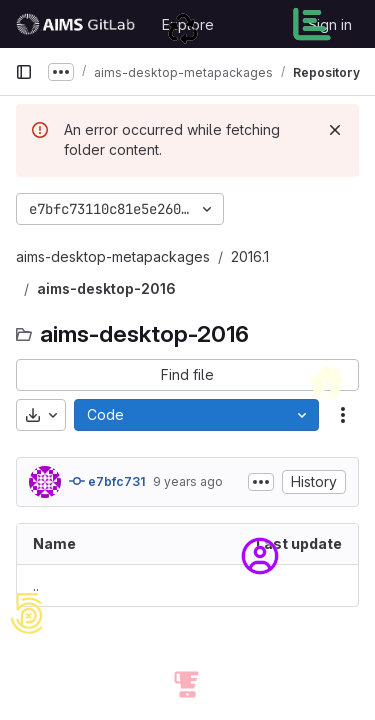 The width and height of the screenshot is (375, 720). Describe the element at coordinates (260, 556) in the screenshot. I see `view your profile` at that location.